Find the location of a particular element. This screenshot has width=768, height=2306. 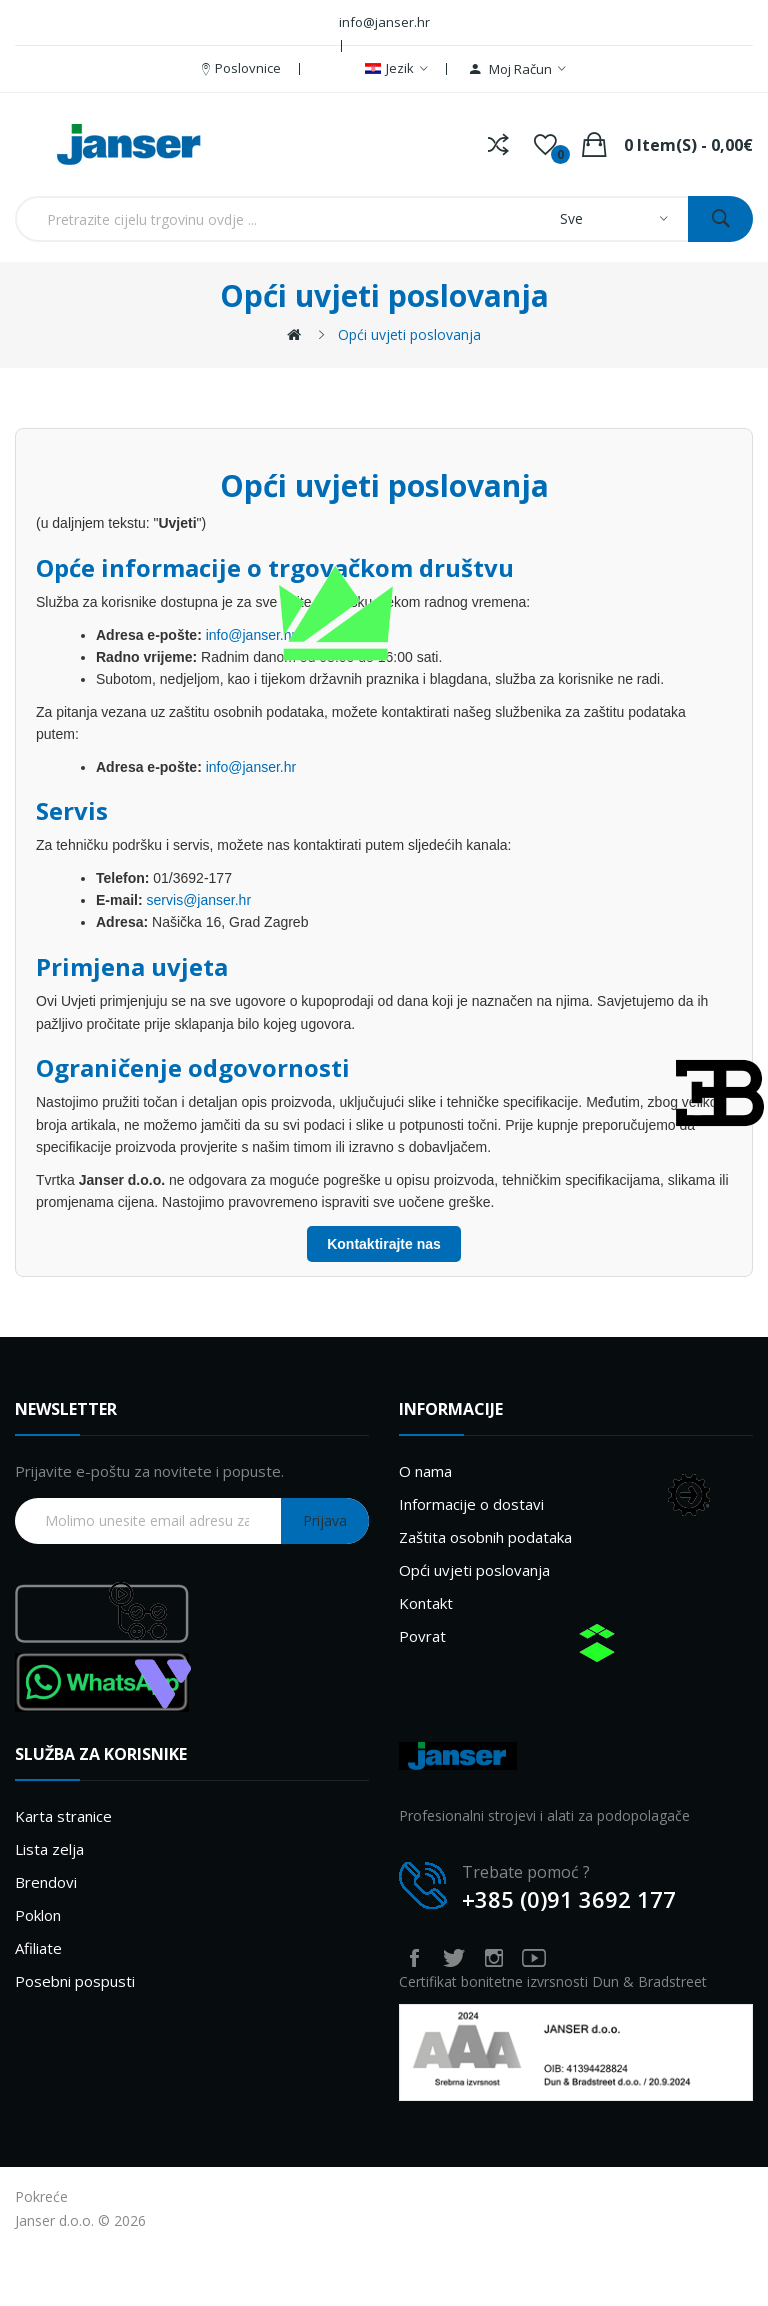

vultr cloud hosting logo is located at coordinates (163, 1684).